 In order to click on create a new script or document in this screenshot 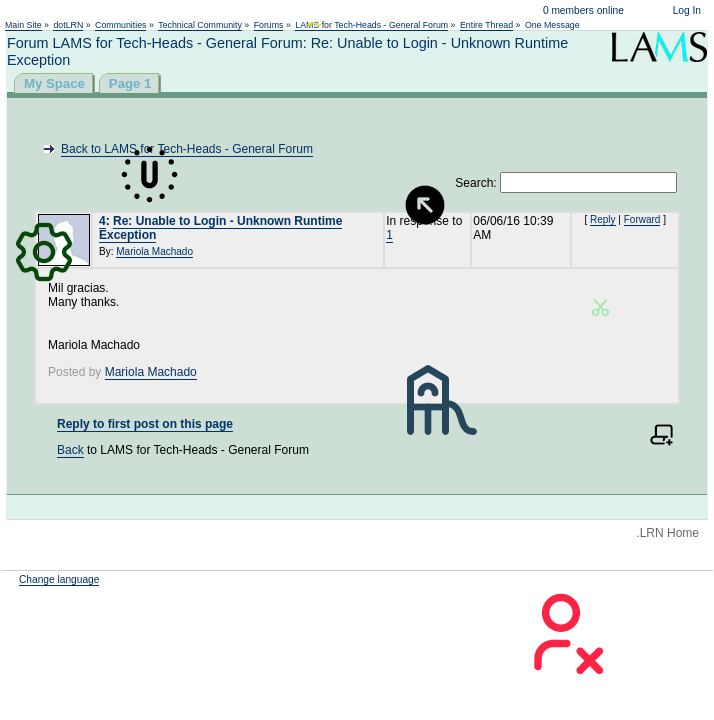, I will do `click(661, 434)`.